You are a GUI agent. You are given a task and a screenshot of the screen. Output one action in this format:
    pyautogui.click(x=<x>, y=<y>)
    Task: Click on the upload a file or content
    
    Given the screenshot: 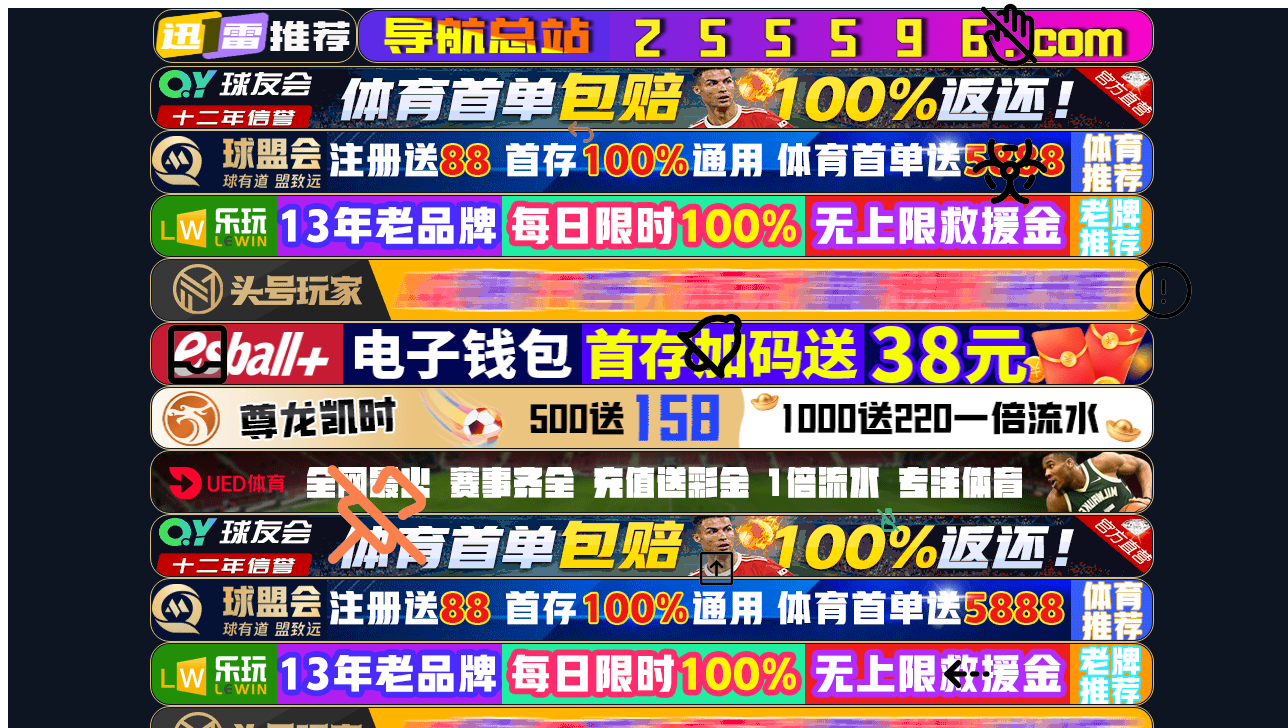 What is the action you would take?
    pyautogui.click(x=716, y=568)
    